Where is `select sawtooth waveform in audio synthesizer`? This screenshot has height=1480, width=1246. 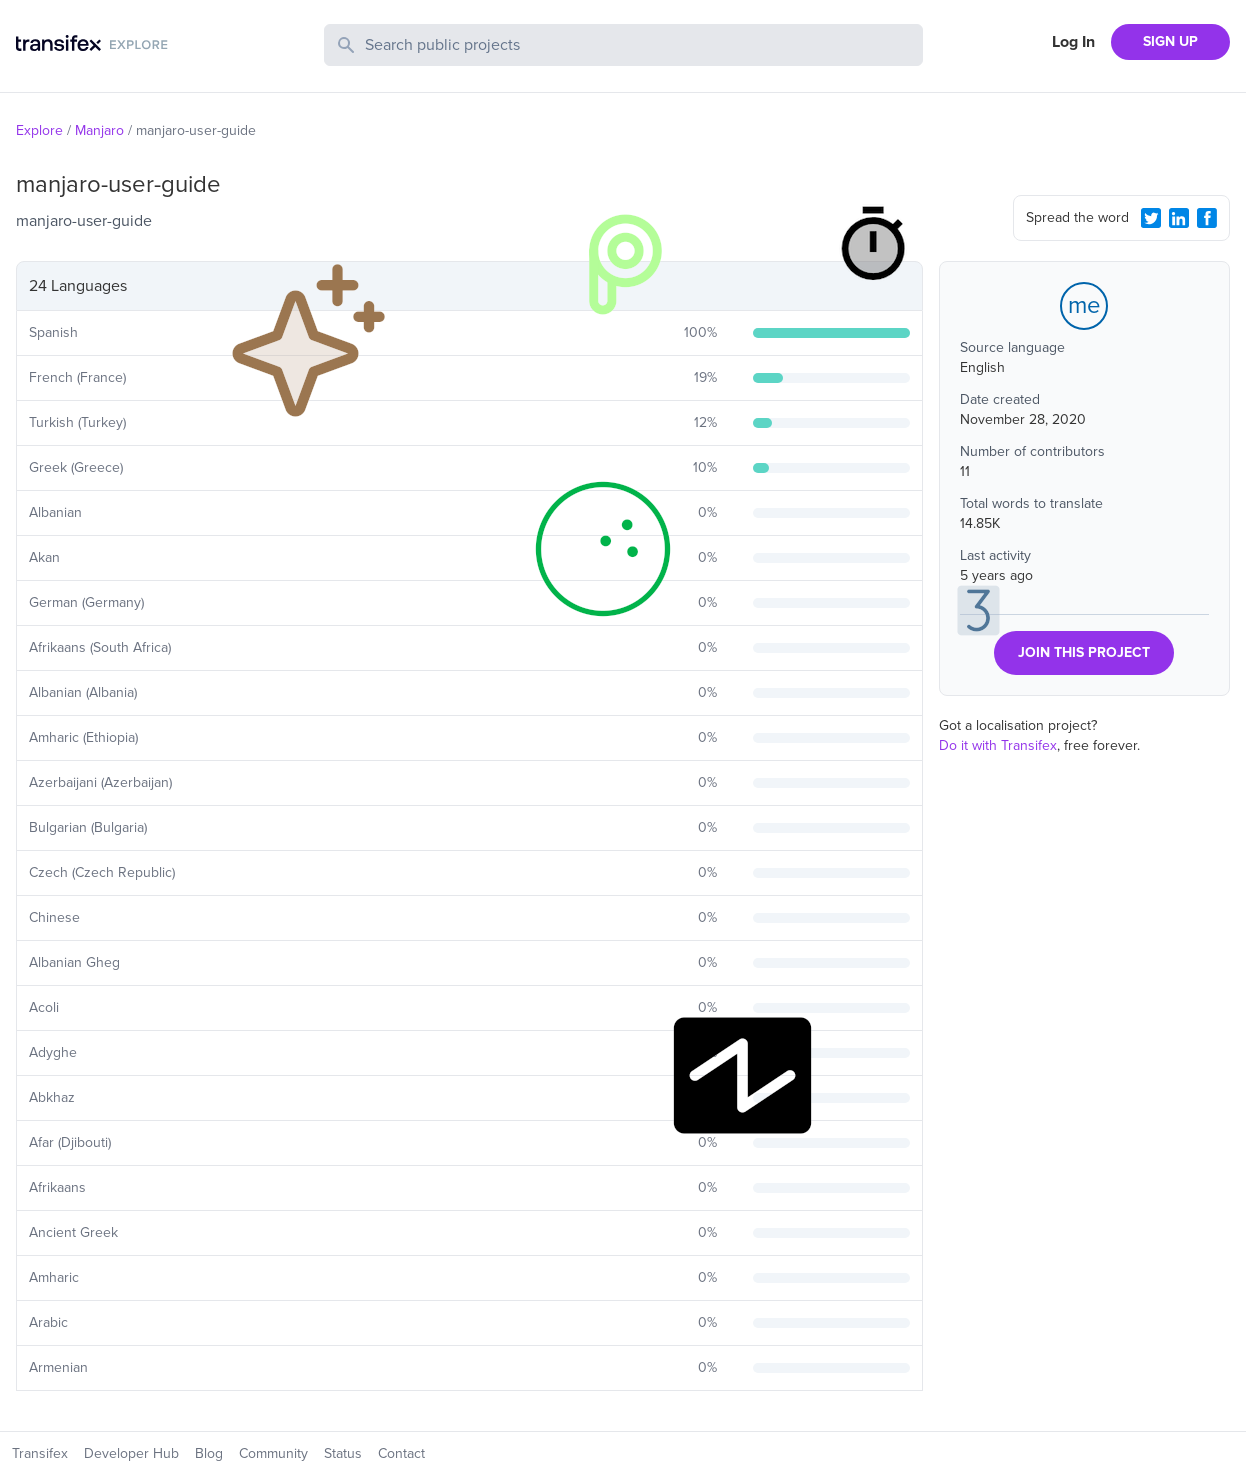 select sawtooth waveform in audio synthesizer is located at coordinates (742, 1075).